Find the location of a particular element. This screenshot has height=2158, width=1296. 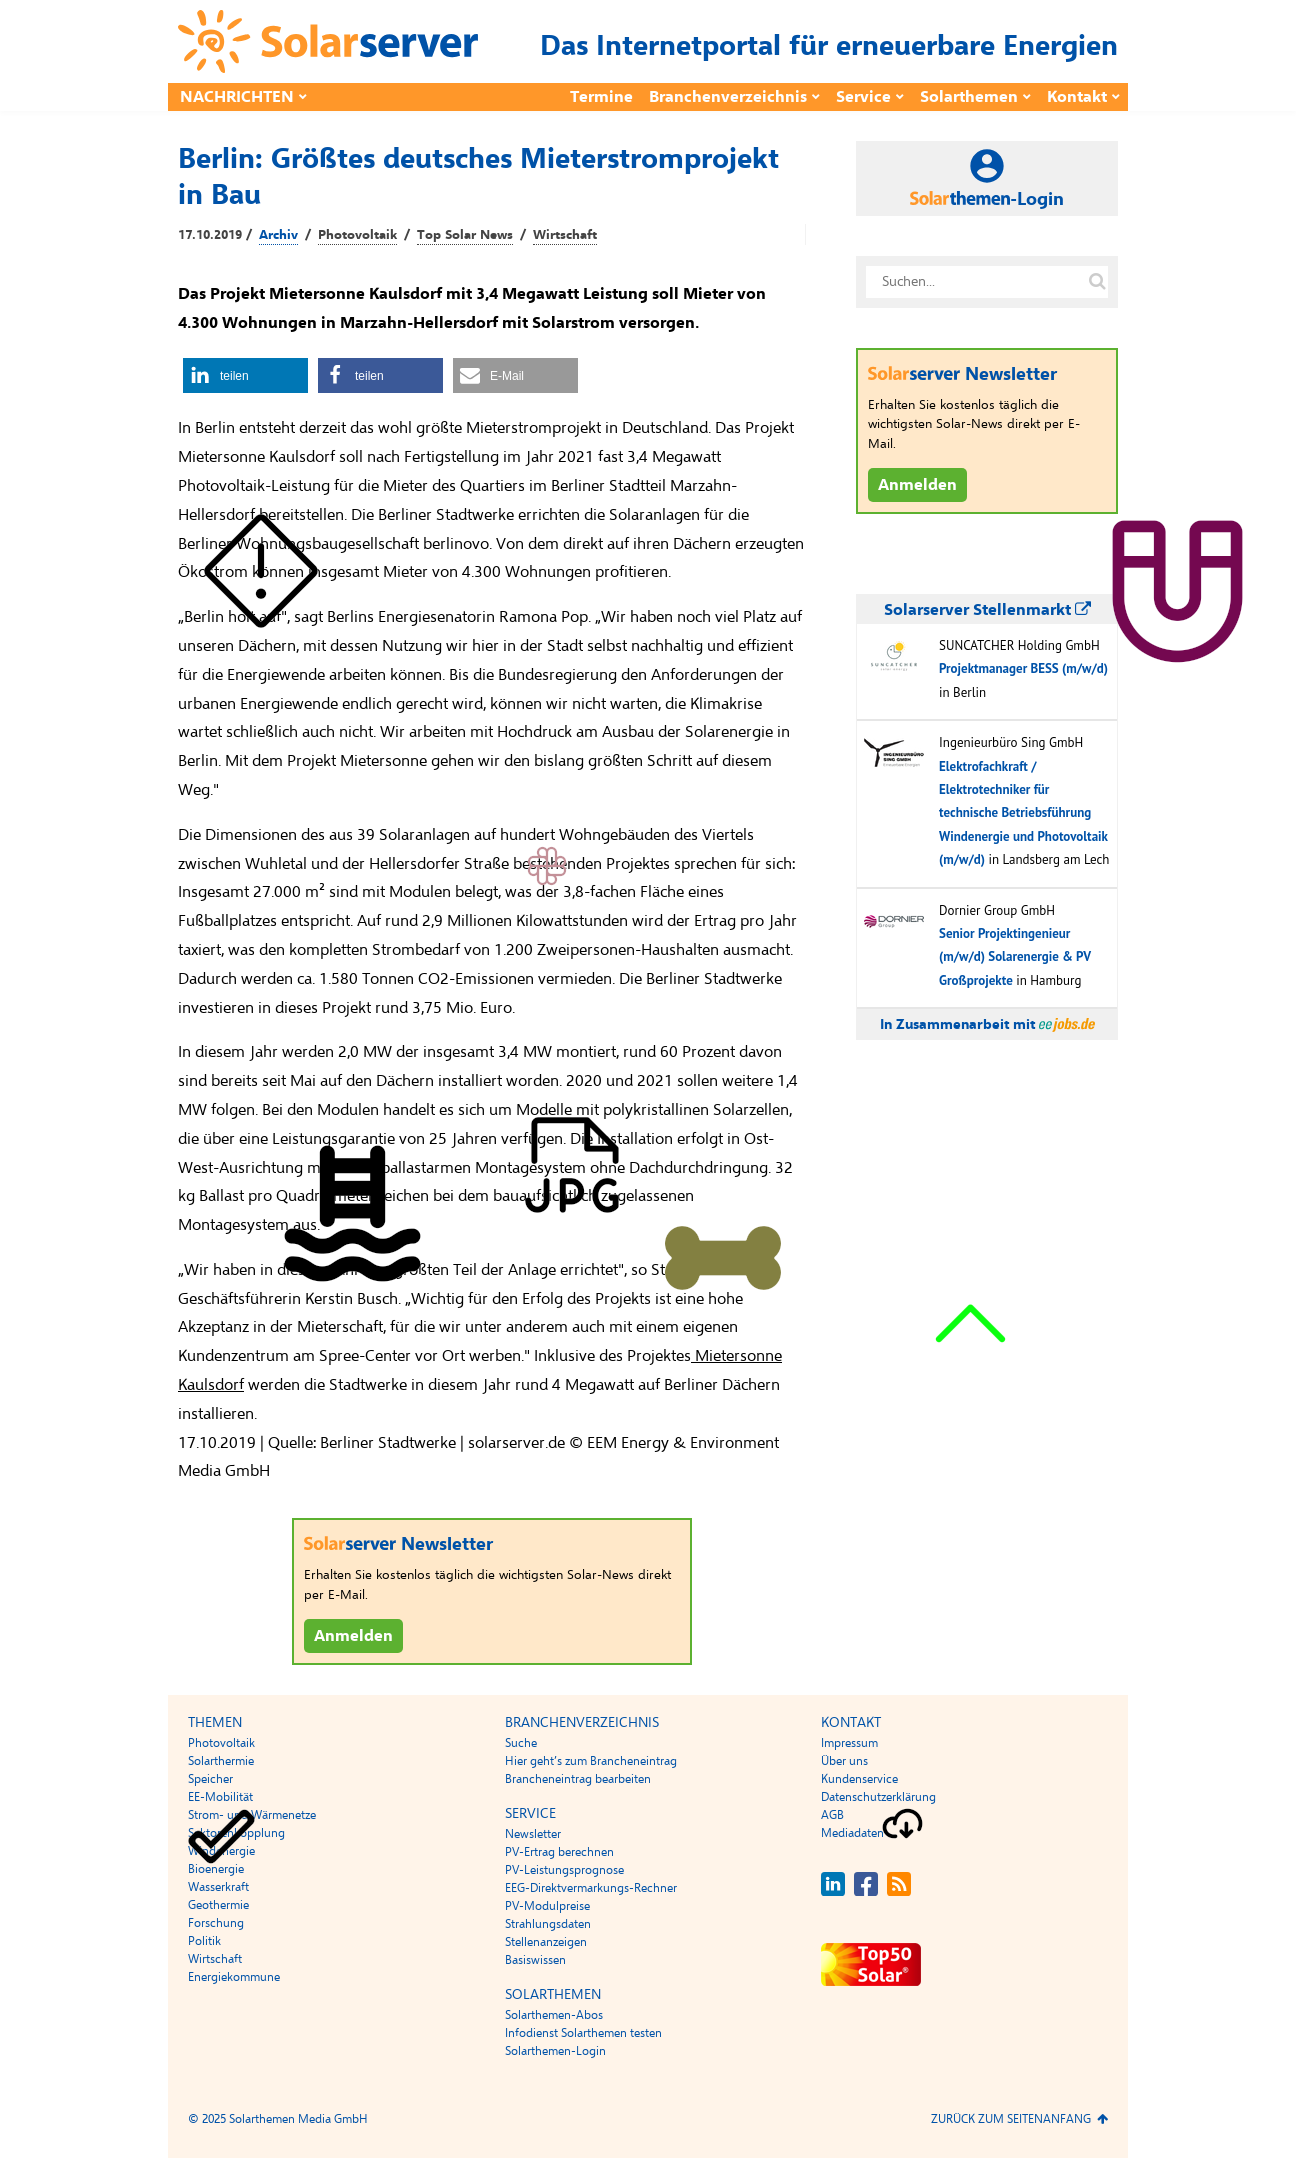

task completed successfully is located at coordinates (221, 1836).